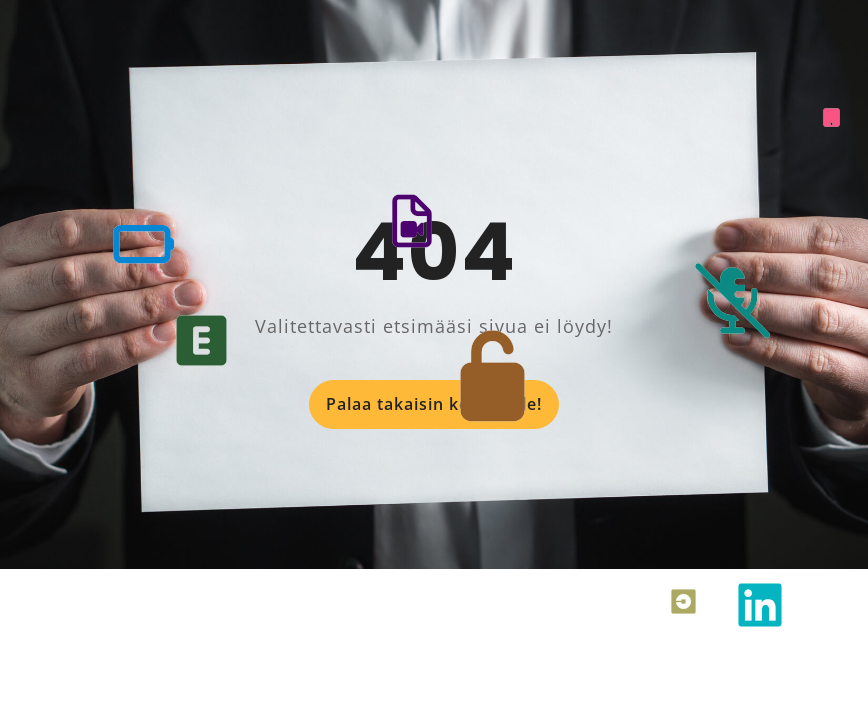 The height and width of the screenshot is (720, 868). I want to click on indicates explicit content warning, so click(201, 340).